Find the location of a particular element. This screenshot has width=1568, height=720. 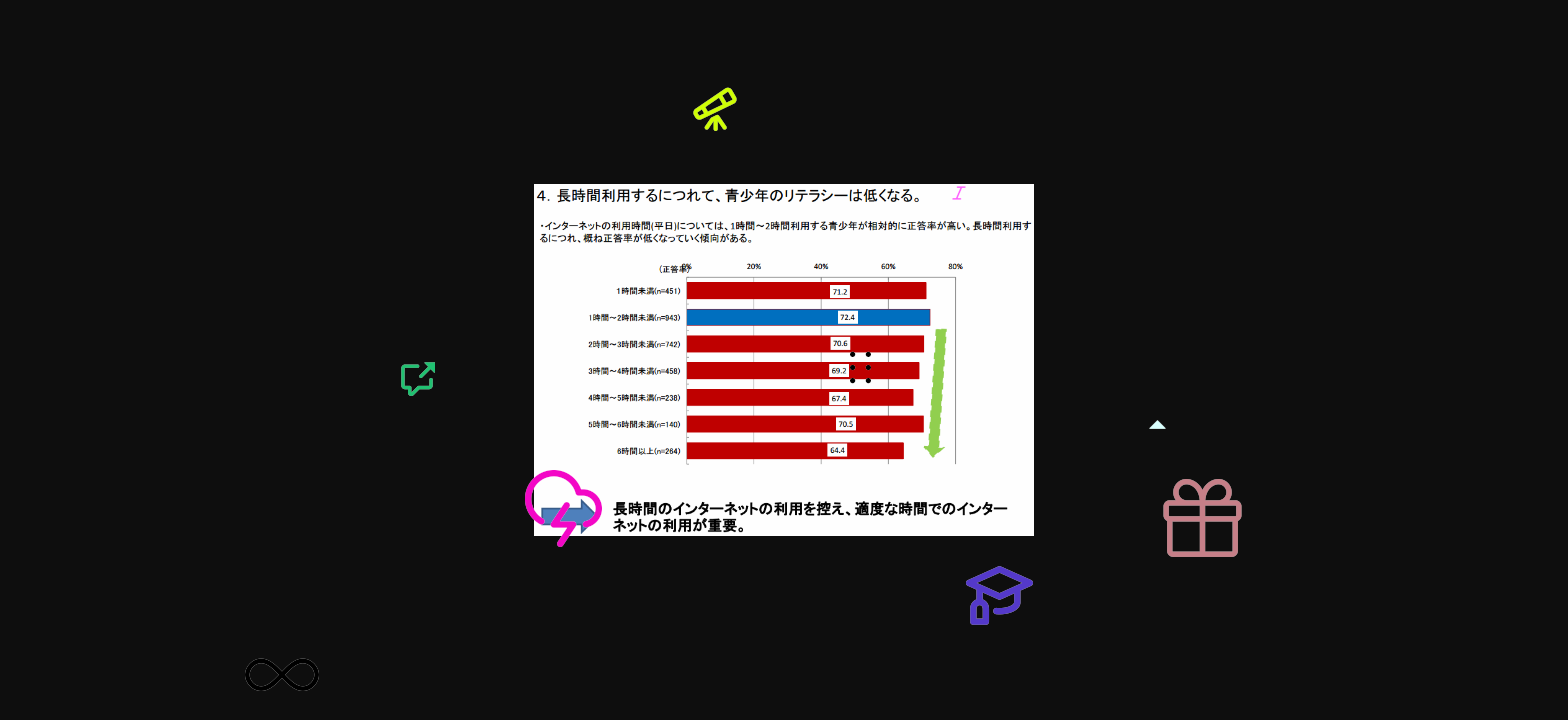

explore or discover new content is located at coordinates (715, 109).